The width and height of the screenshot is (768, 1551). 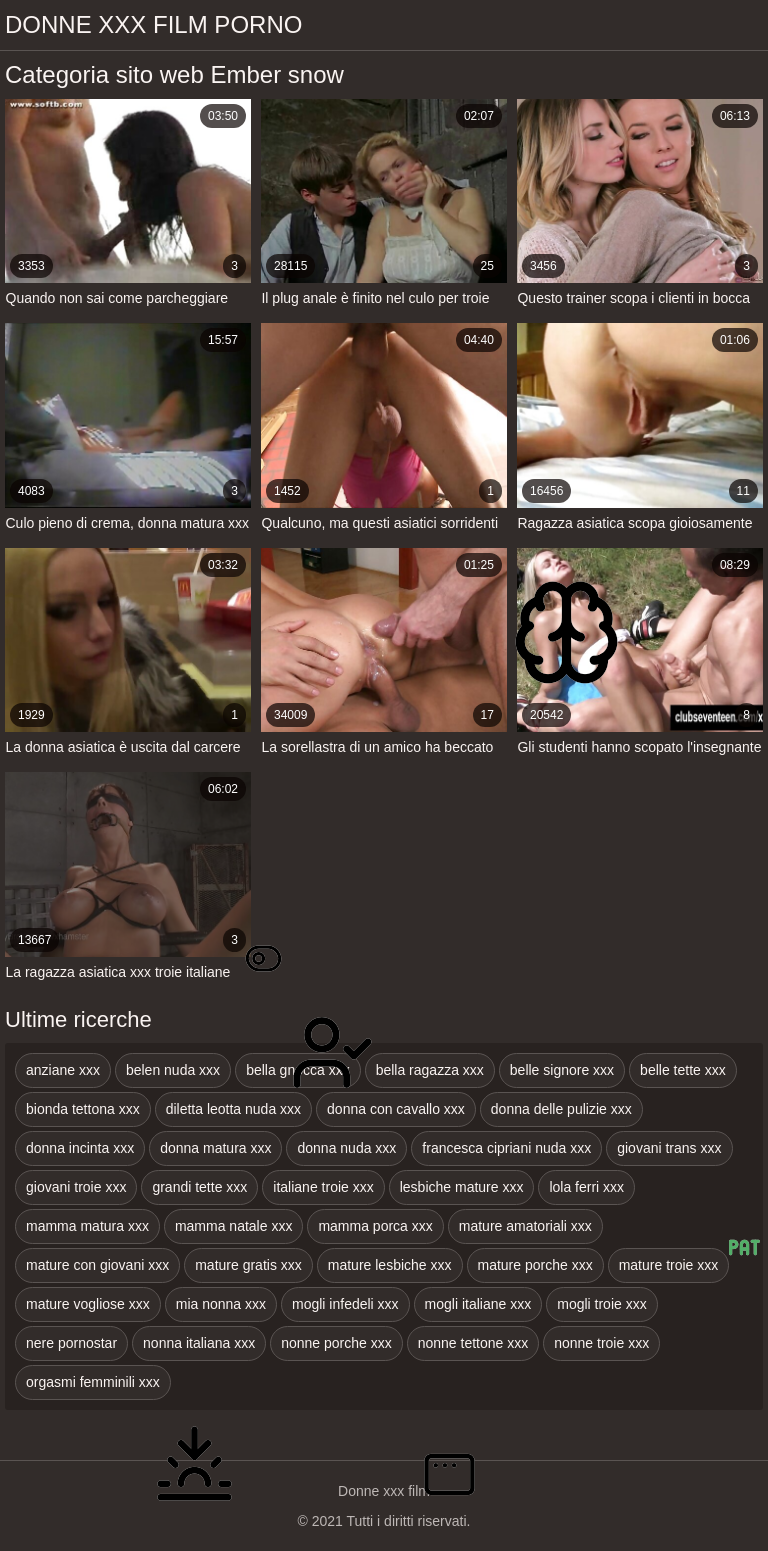 What do you see at coordinates (332, 1052) in the screenshot?
I see `verify or approve a user account` at bounding box center [332, 1052].